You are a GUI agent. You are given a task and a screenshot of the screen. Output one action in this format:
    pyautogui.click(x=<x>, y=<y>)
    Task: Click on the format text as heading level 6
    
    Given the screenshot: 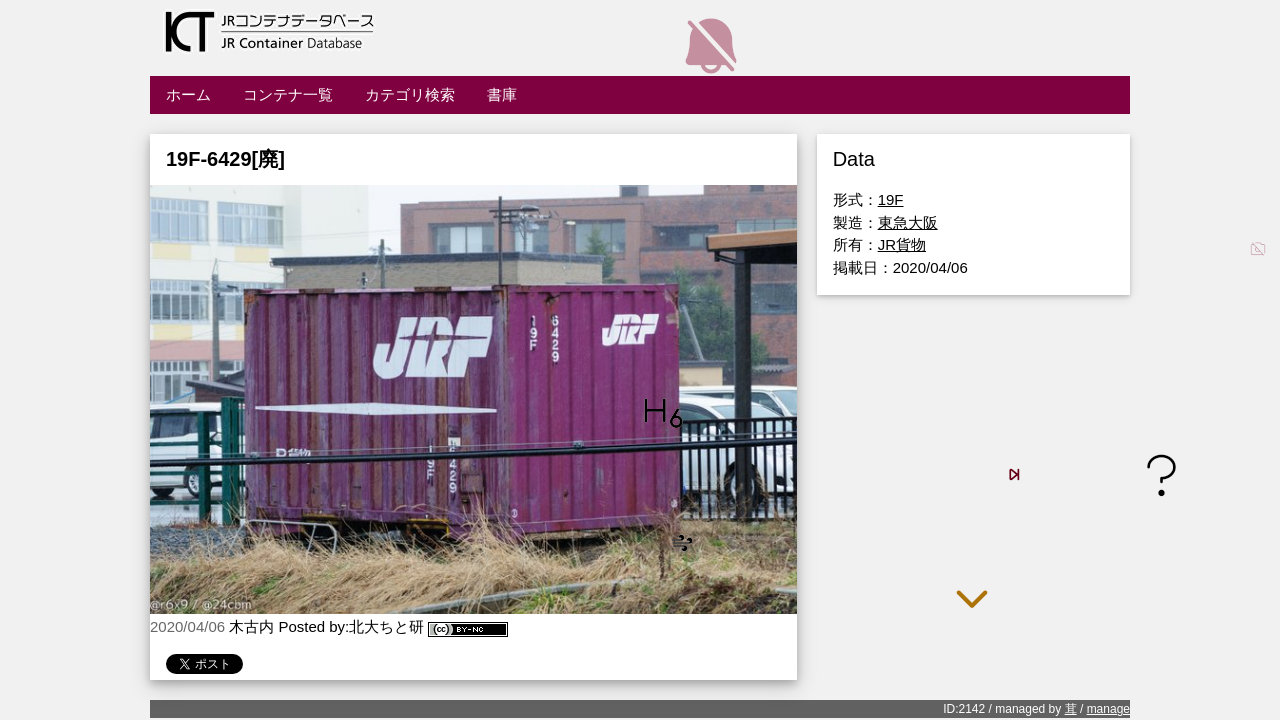 What is the action you would take?
    pyautogui.click(x=661, y=412)
    